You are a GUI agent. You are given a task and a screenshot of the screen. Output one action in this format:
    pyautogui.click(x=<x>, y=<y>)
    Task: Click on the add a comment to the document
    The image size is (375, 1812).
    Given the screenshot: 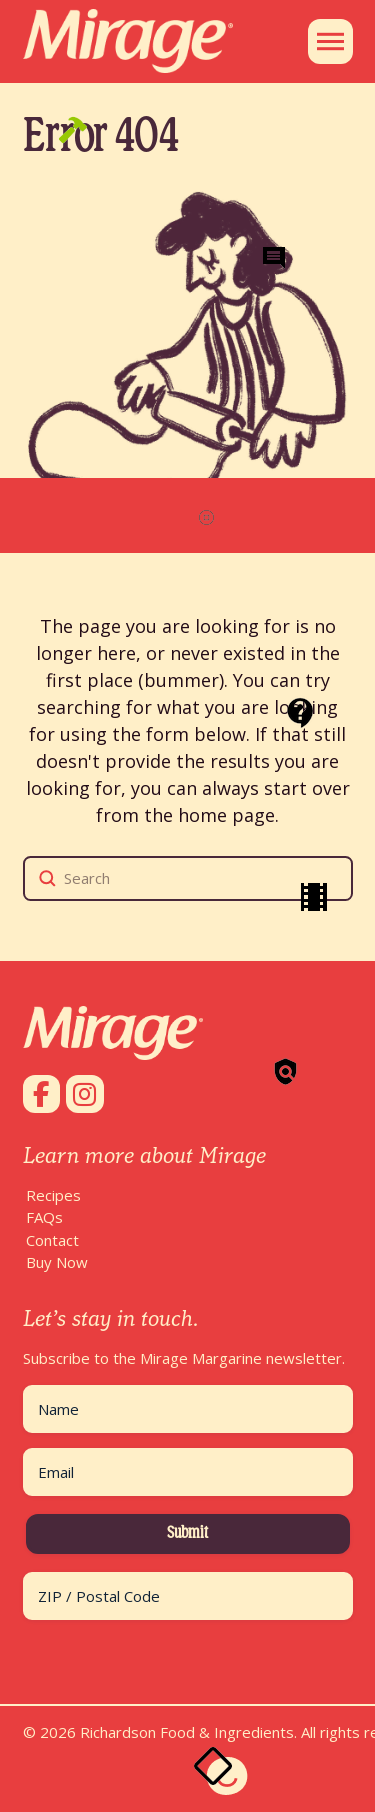 What is the action you would take?
    pyautogui.click(x=274, y=258)
    